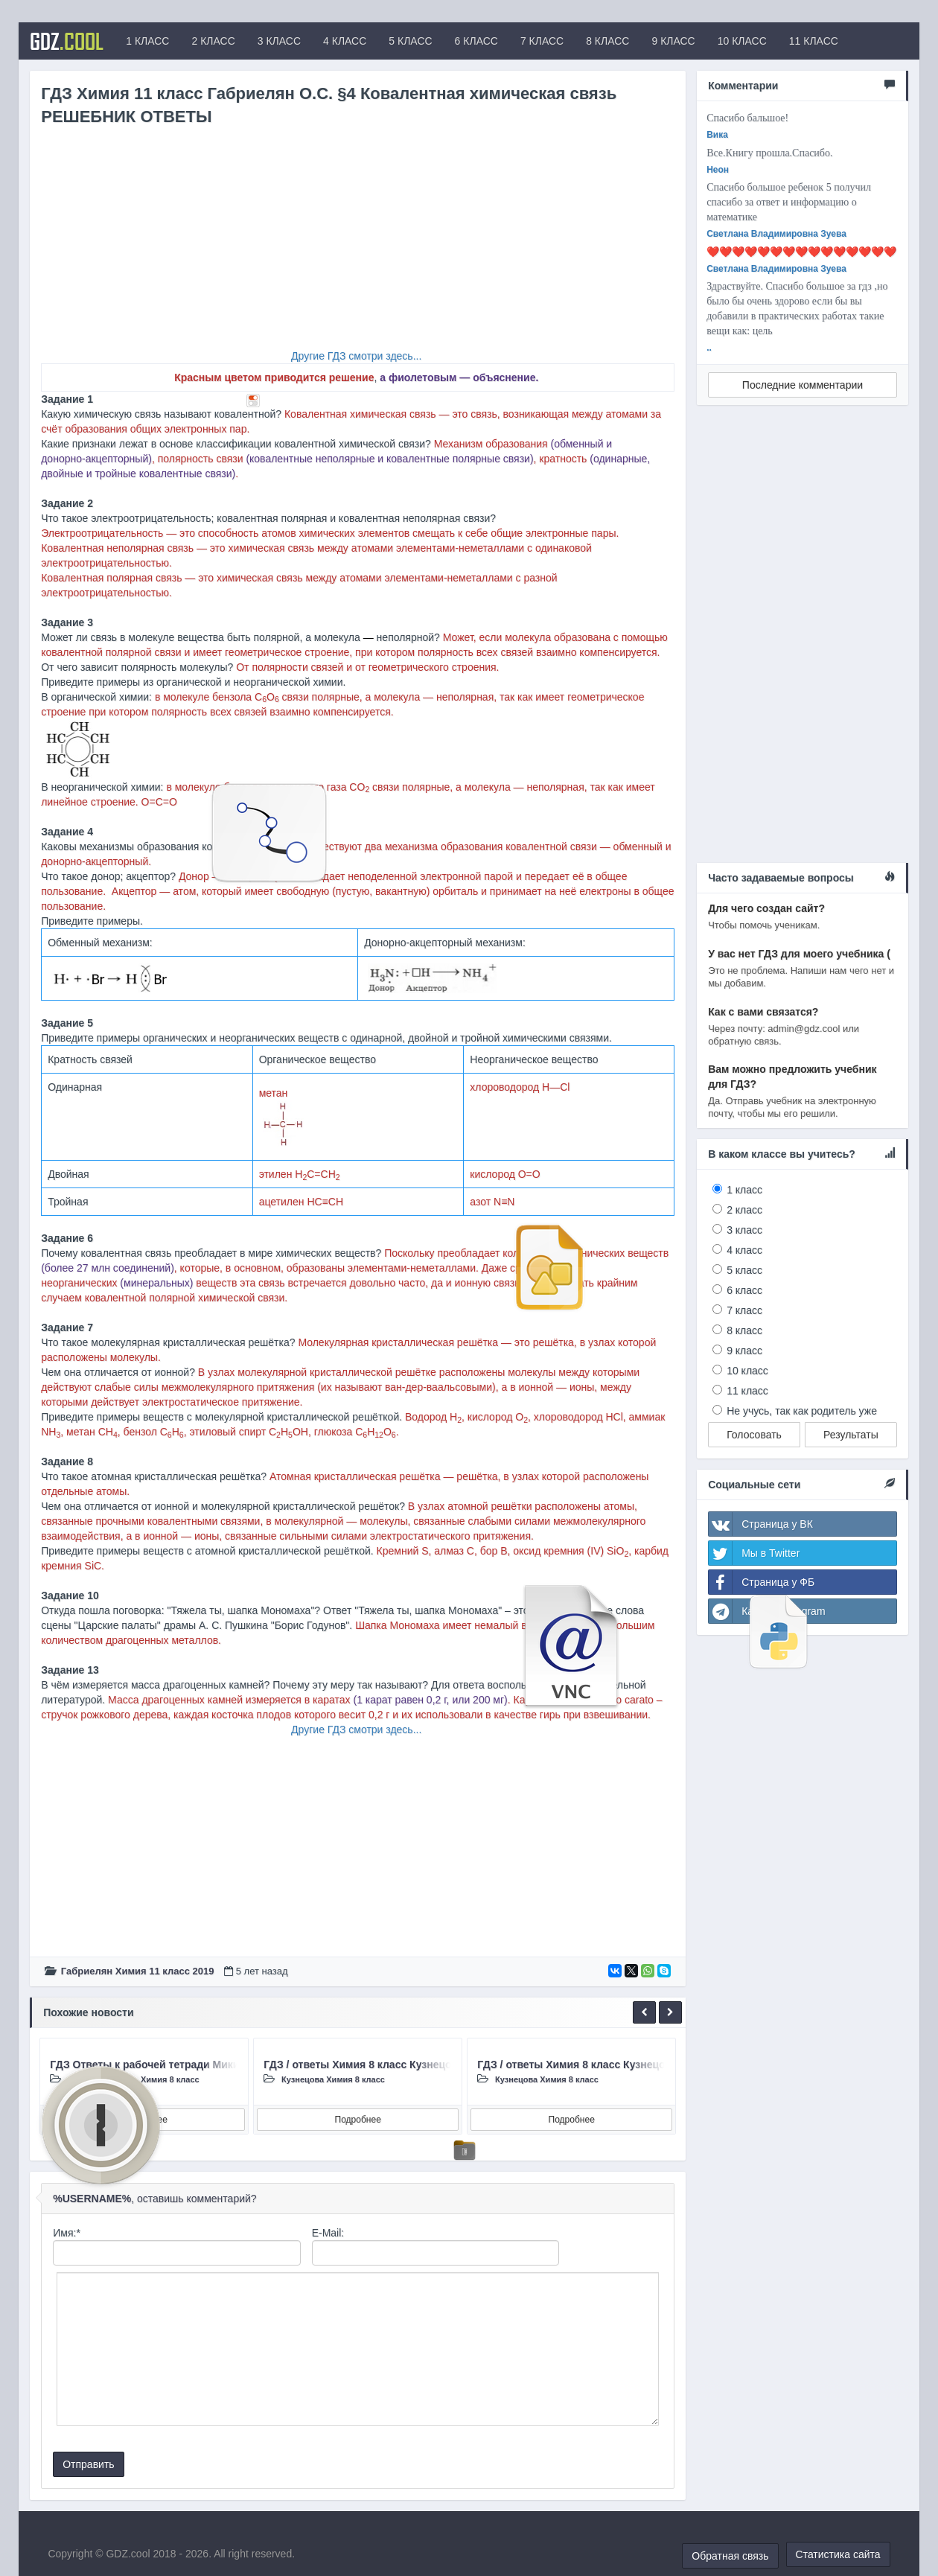 This screenshot has height=2576, width=938. What do you see at coordinates (269, 829) in the screenshot?
I see `open a karbon vector graphics file` at bounding box center [269, 829].